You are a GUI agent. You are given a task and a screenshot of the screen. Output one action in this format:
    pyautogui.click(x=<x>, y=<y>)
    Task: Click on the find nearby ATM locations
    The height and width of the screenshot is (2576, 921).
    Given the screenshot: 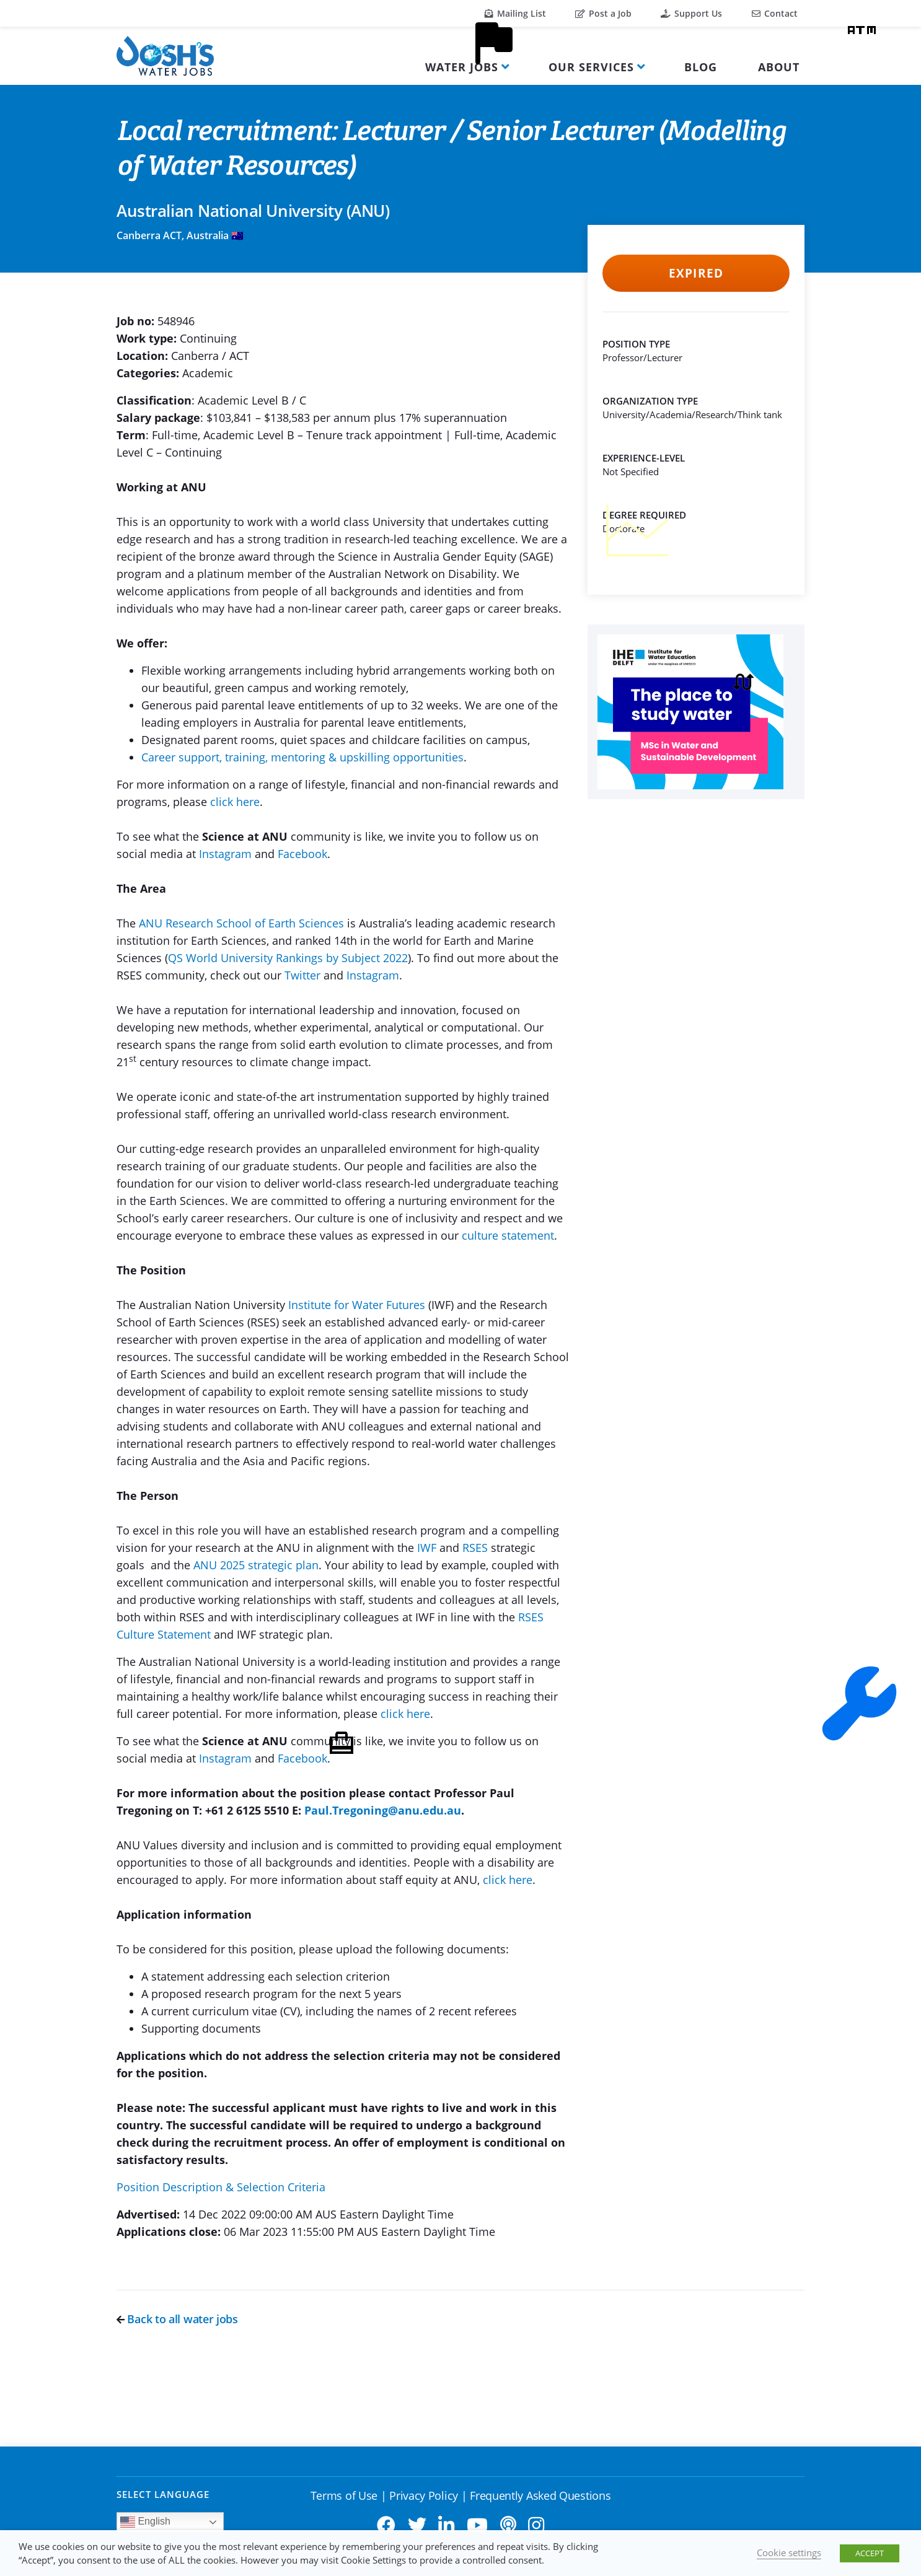 What is the action you would take?
    pyautogui.click(x=862, y=30)
    